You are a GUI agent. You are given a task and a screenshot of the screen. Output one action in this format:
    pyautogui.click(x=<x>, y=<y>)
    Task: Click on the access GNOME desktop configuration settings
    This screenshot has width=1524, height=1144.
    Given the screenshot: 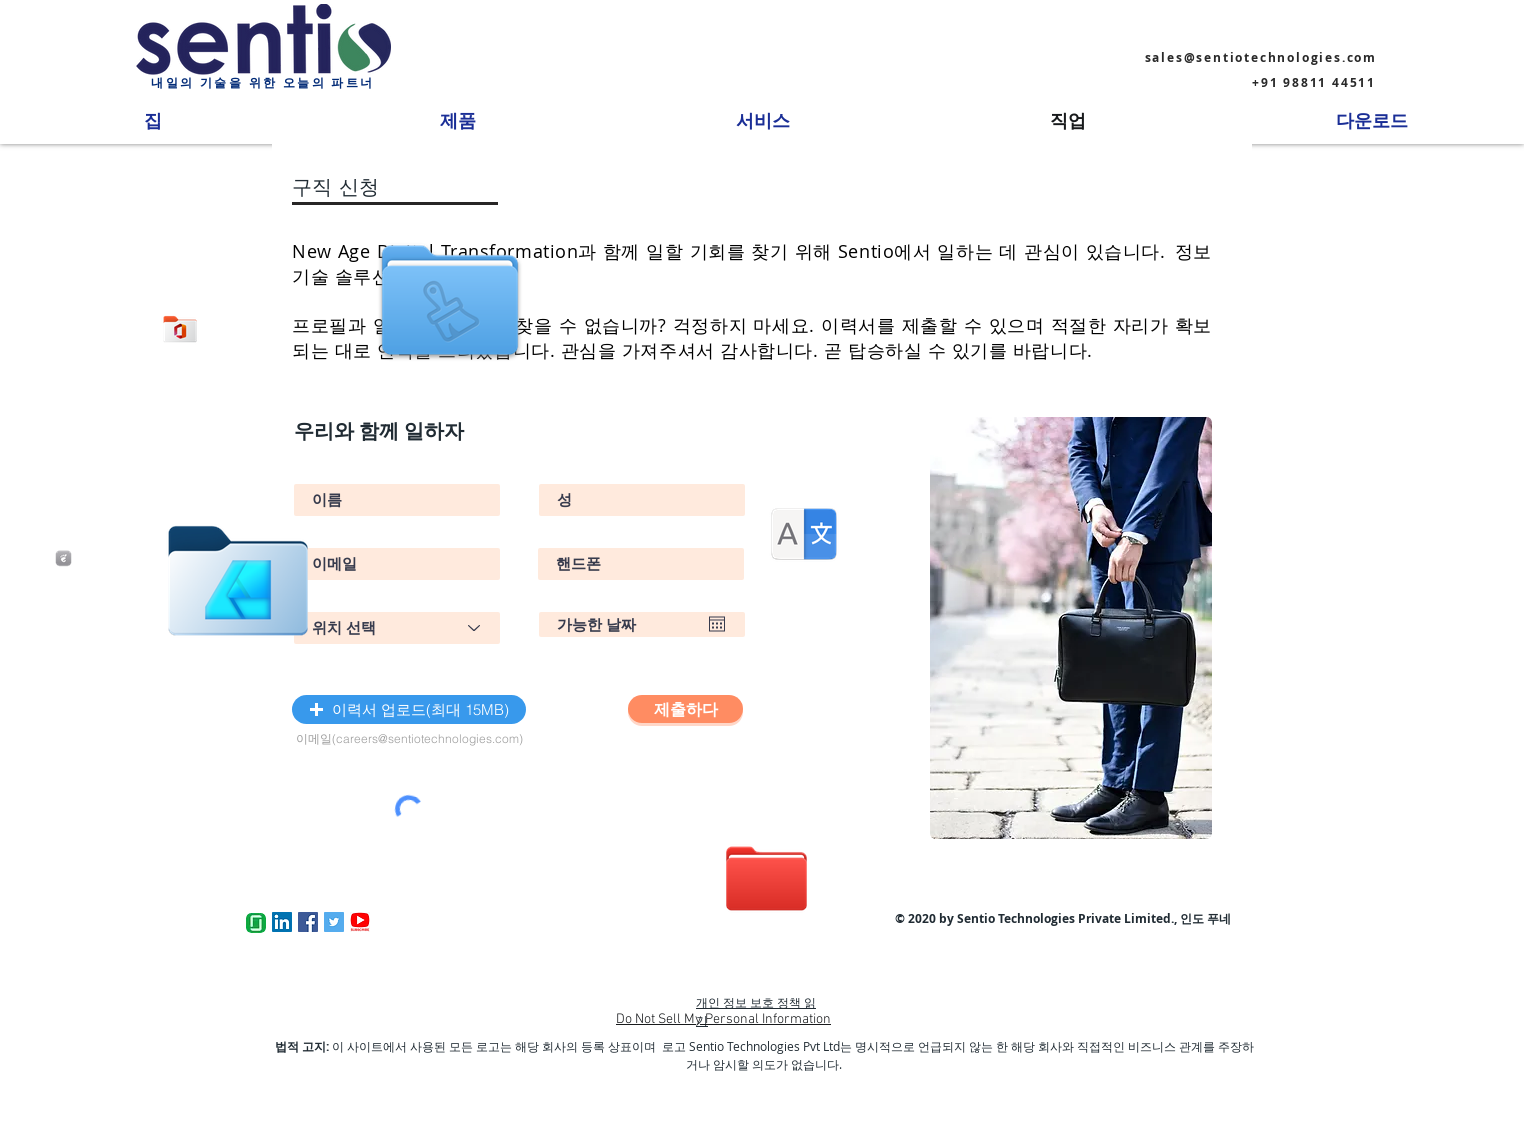 What is the action you would take?
    pyautogui.click(x=63, y=558)
    